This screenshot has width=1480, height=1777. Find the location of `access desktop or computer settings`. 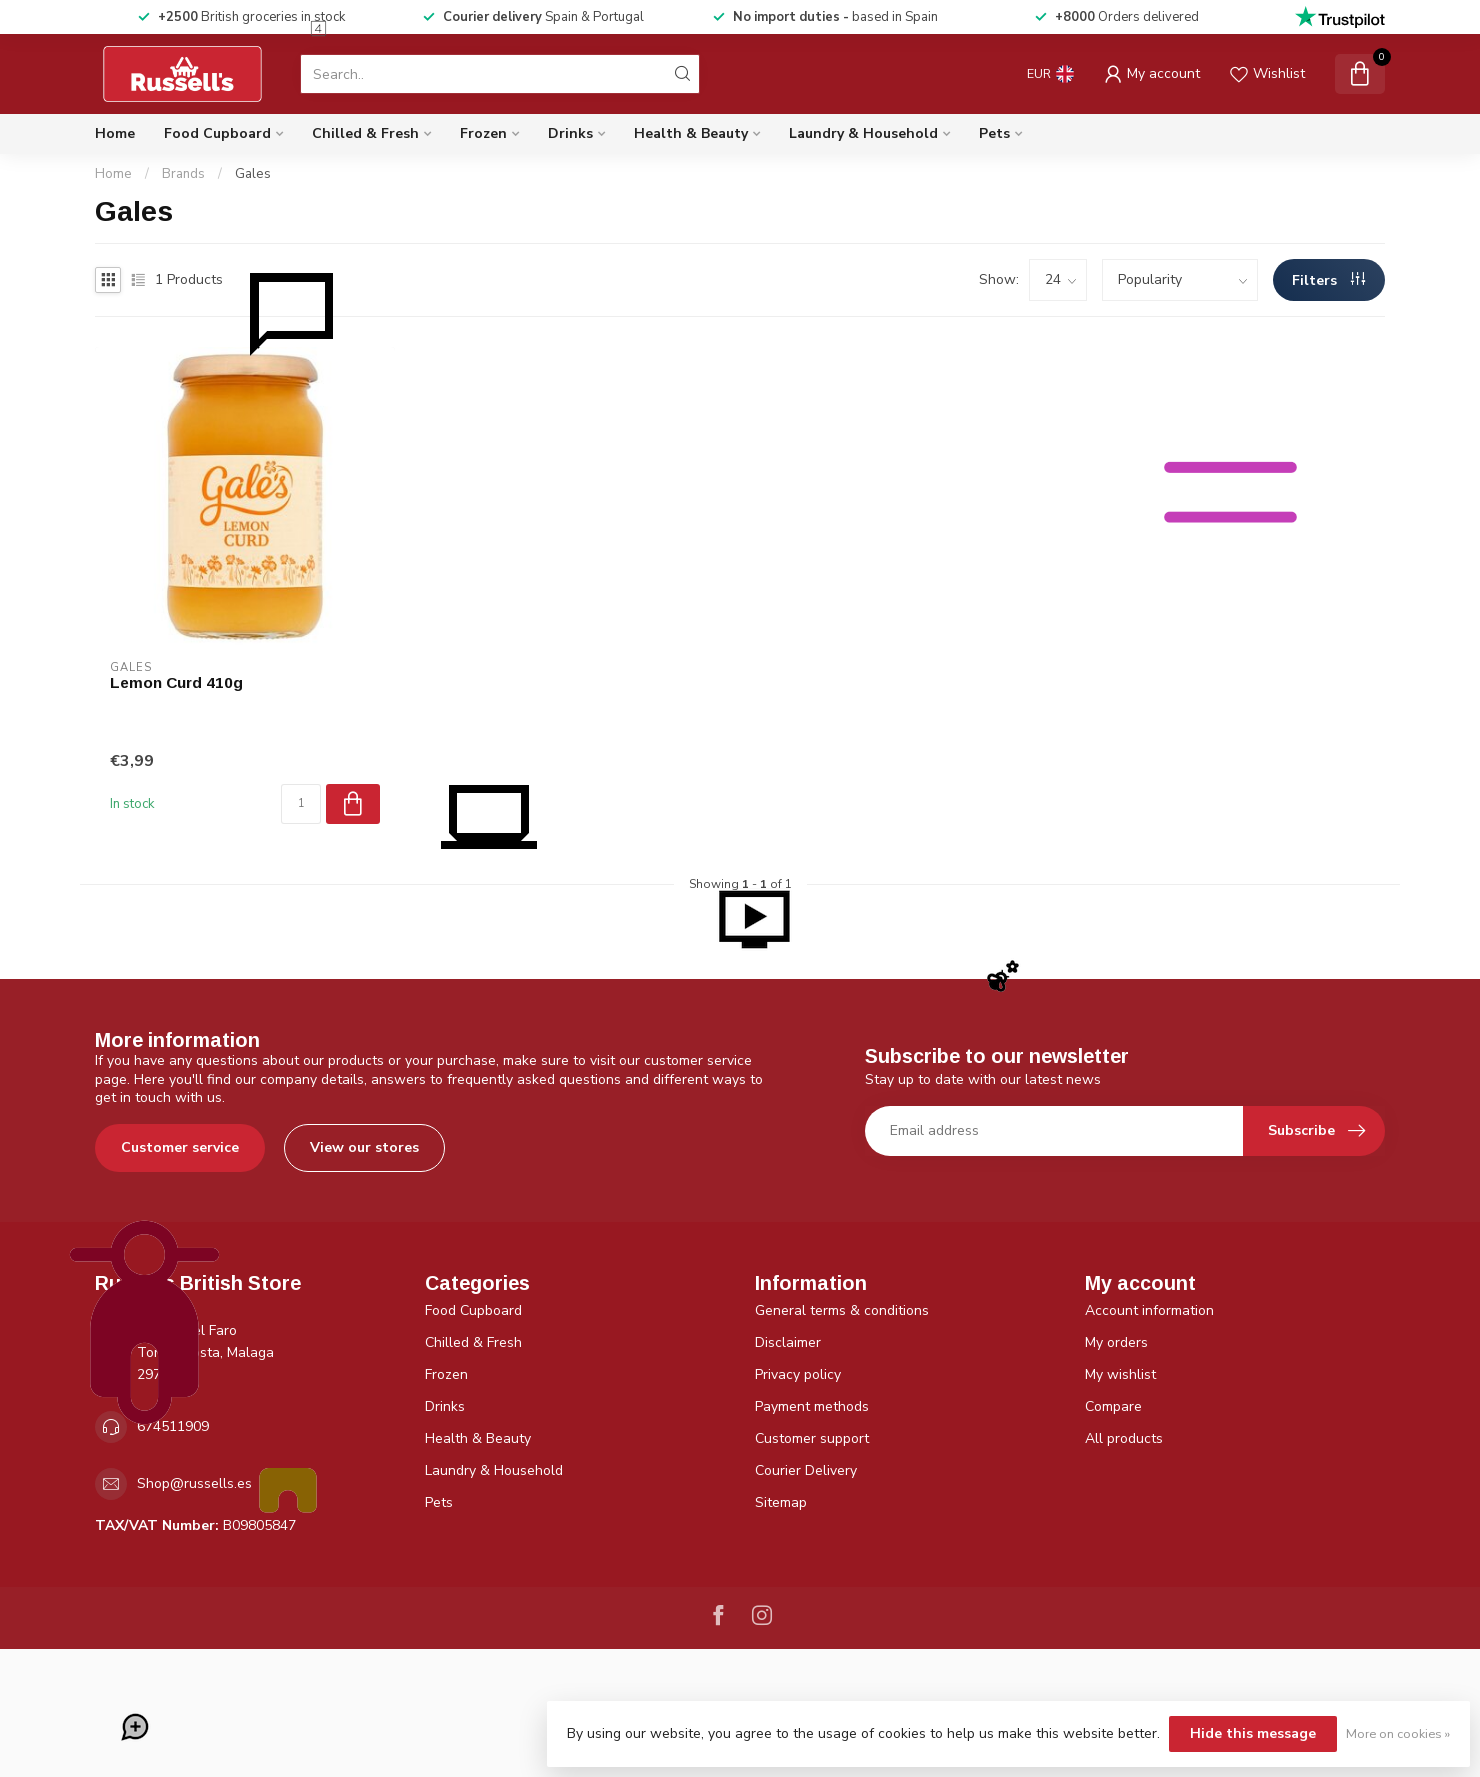

access desktop or computer settings is located at coordinates (489, 817).